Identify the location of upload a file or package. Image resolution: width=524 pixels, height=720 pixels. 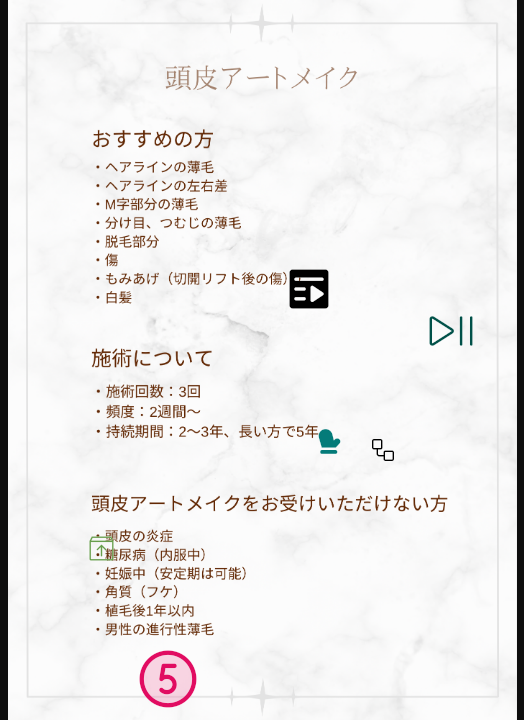
(101, 548).